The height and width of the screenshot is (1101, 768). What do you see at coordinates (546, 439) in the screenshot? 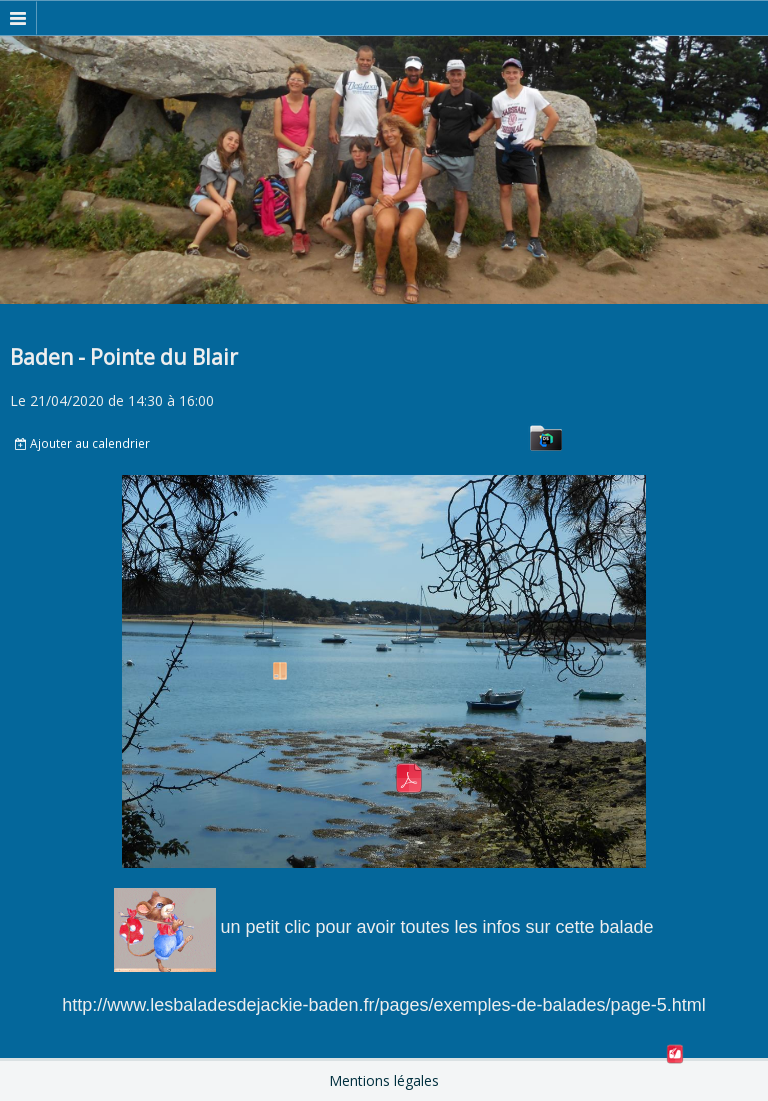
I see `folder containing JetBrains DataSpell project files` at bounding box center [546, 439].